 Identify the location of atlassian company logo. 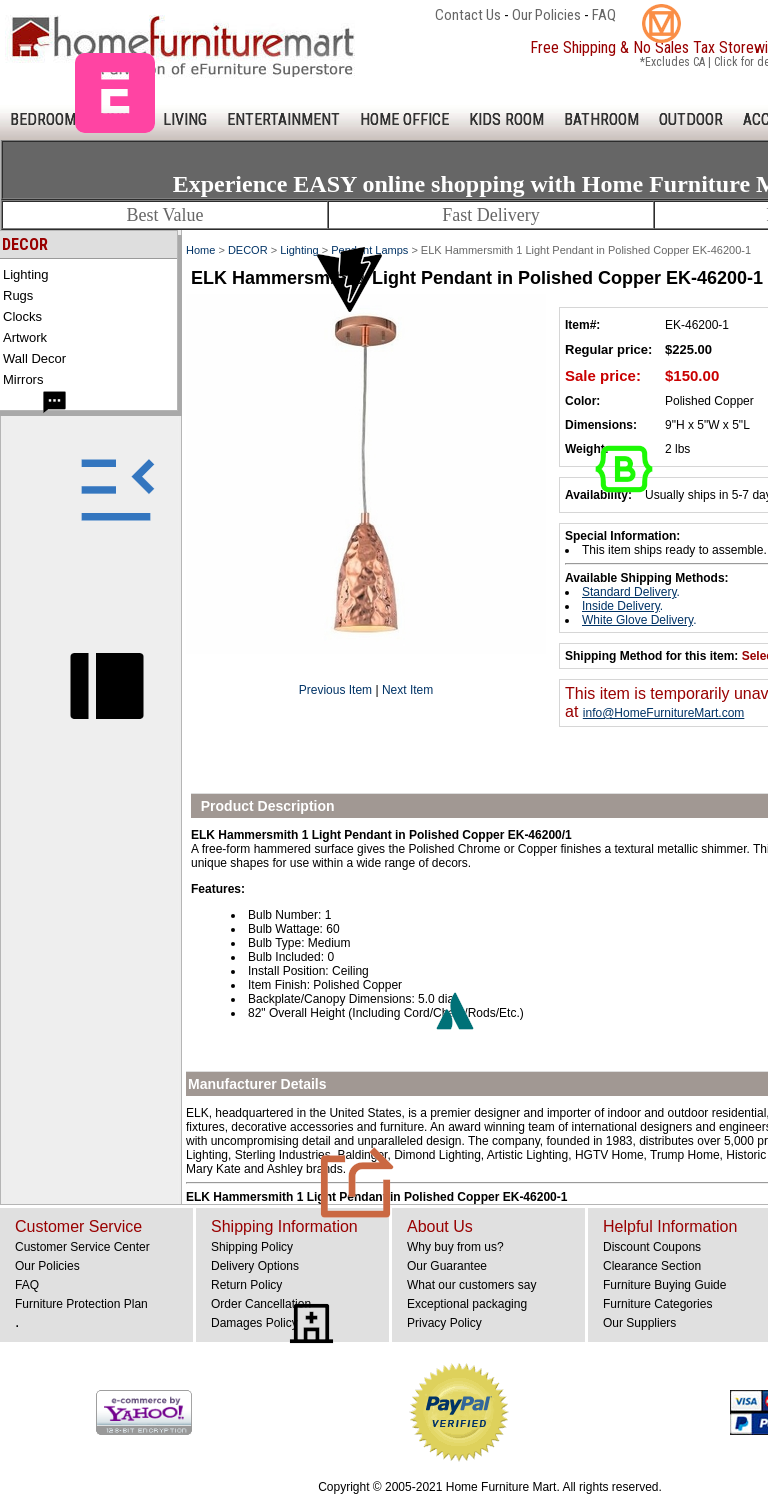
(455, 1011).